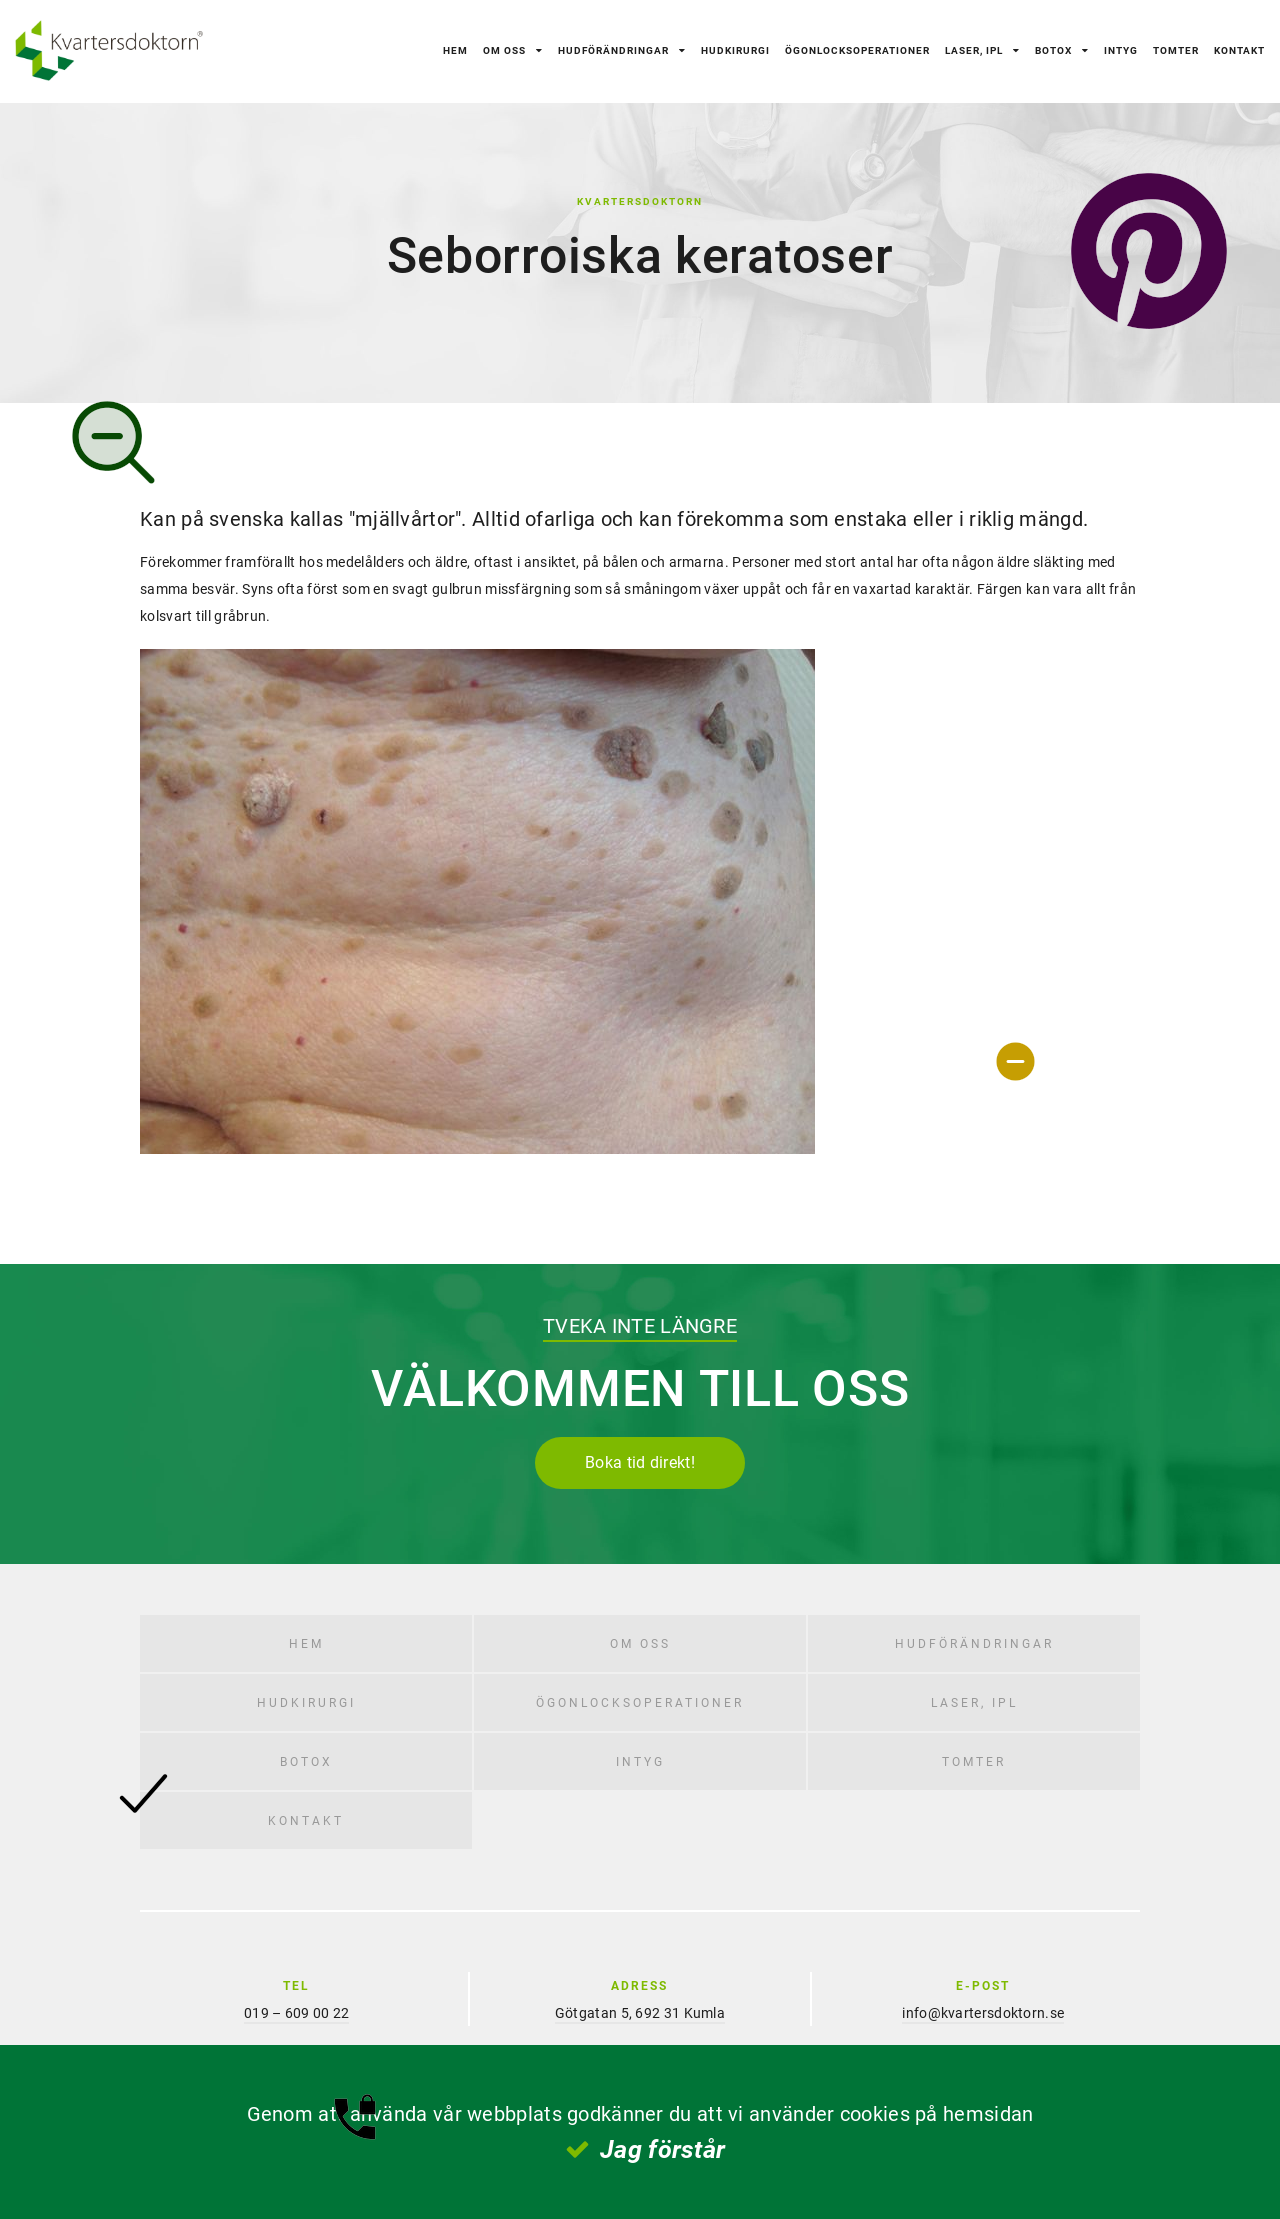 The width and height of the screenshot is (1280, 2219). I want to click on indicates phone is locked during a call, so click(355, 2119).